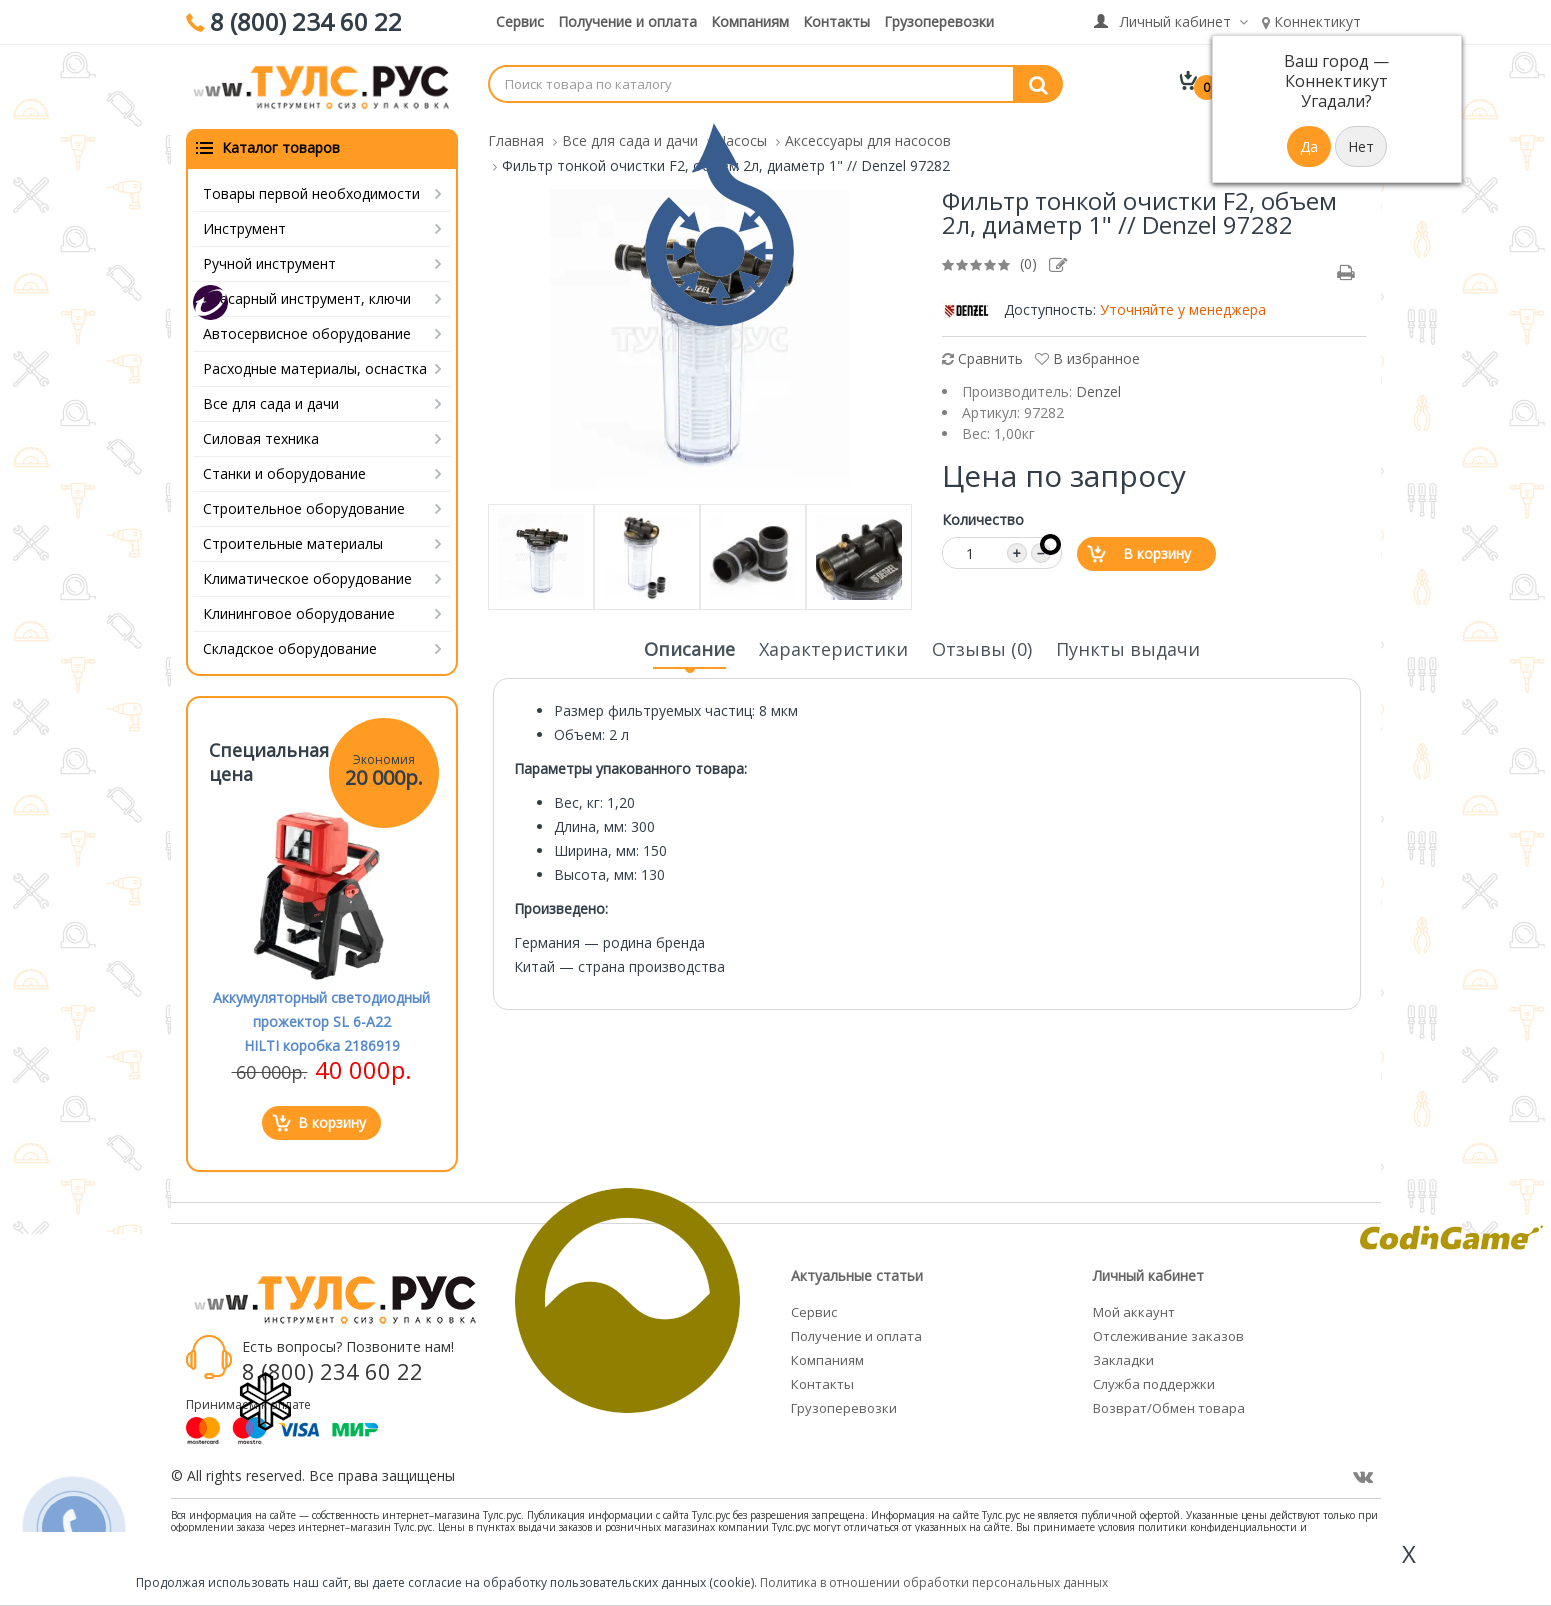 The width and height of the screenshot is (1551, 1606). I want to click on trend micro logo, so click(210, 302).